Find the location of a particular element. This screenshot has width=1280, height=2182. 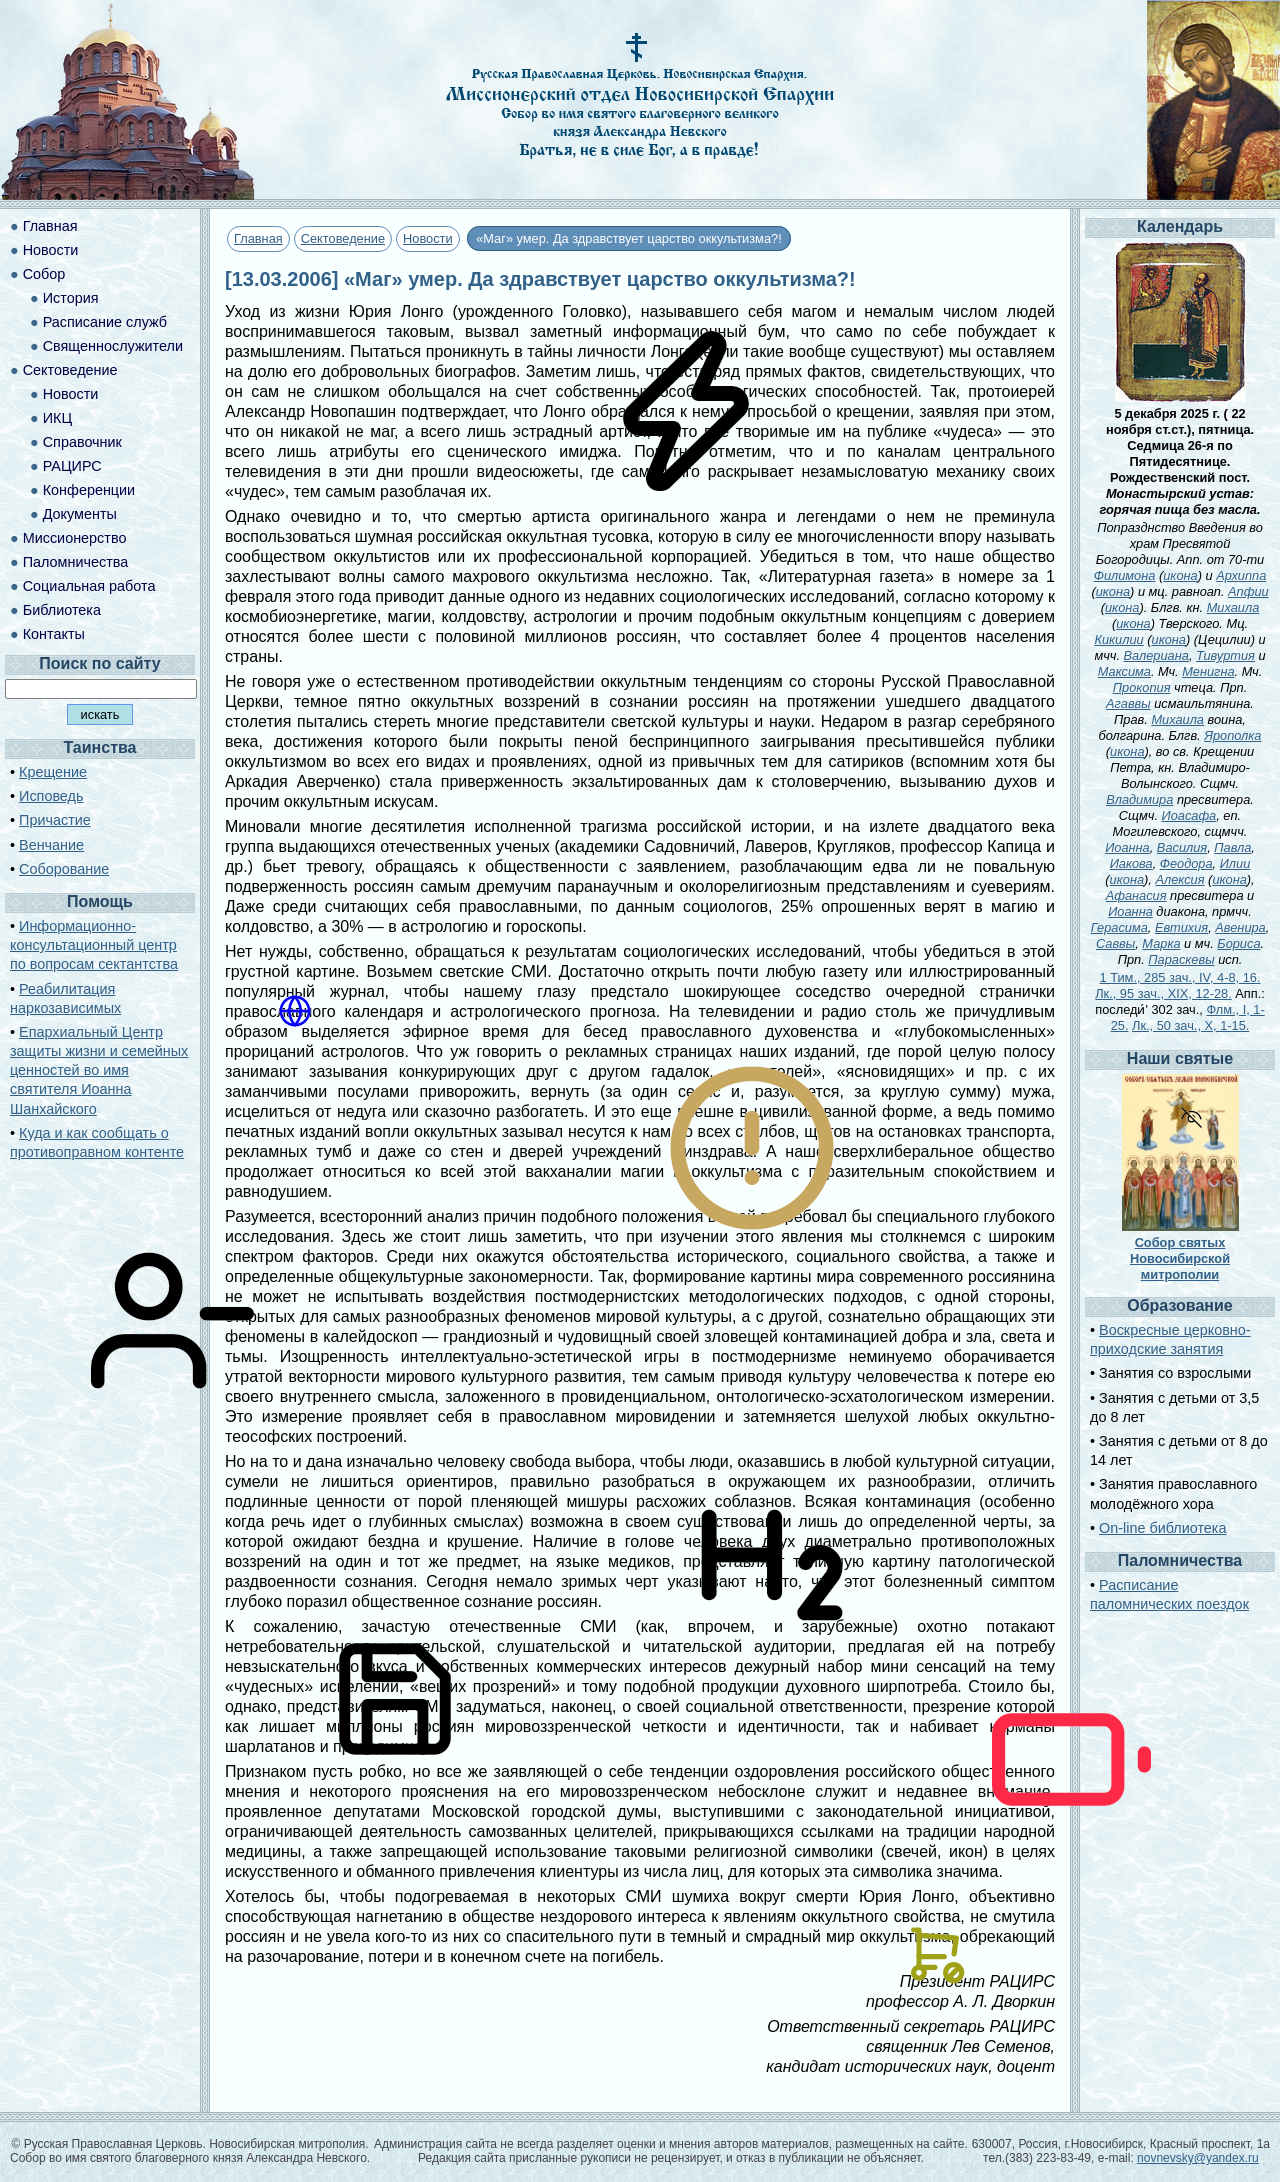

remove a user or contact is located at coordinates (172, 1320).